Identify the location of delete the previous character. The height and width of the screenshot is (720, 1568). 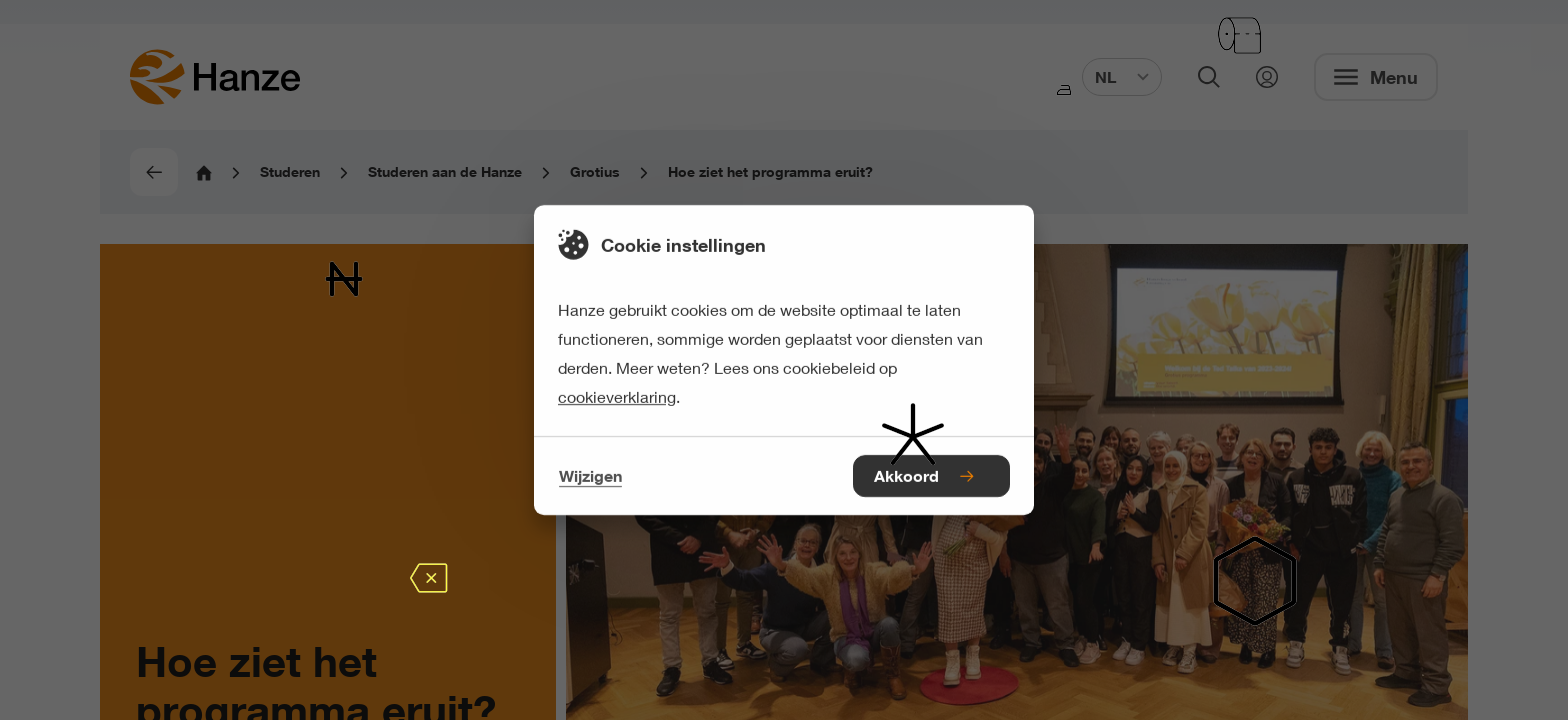
(430, 578).